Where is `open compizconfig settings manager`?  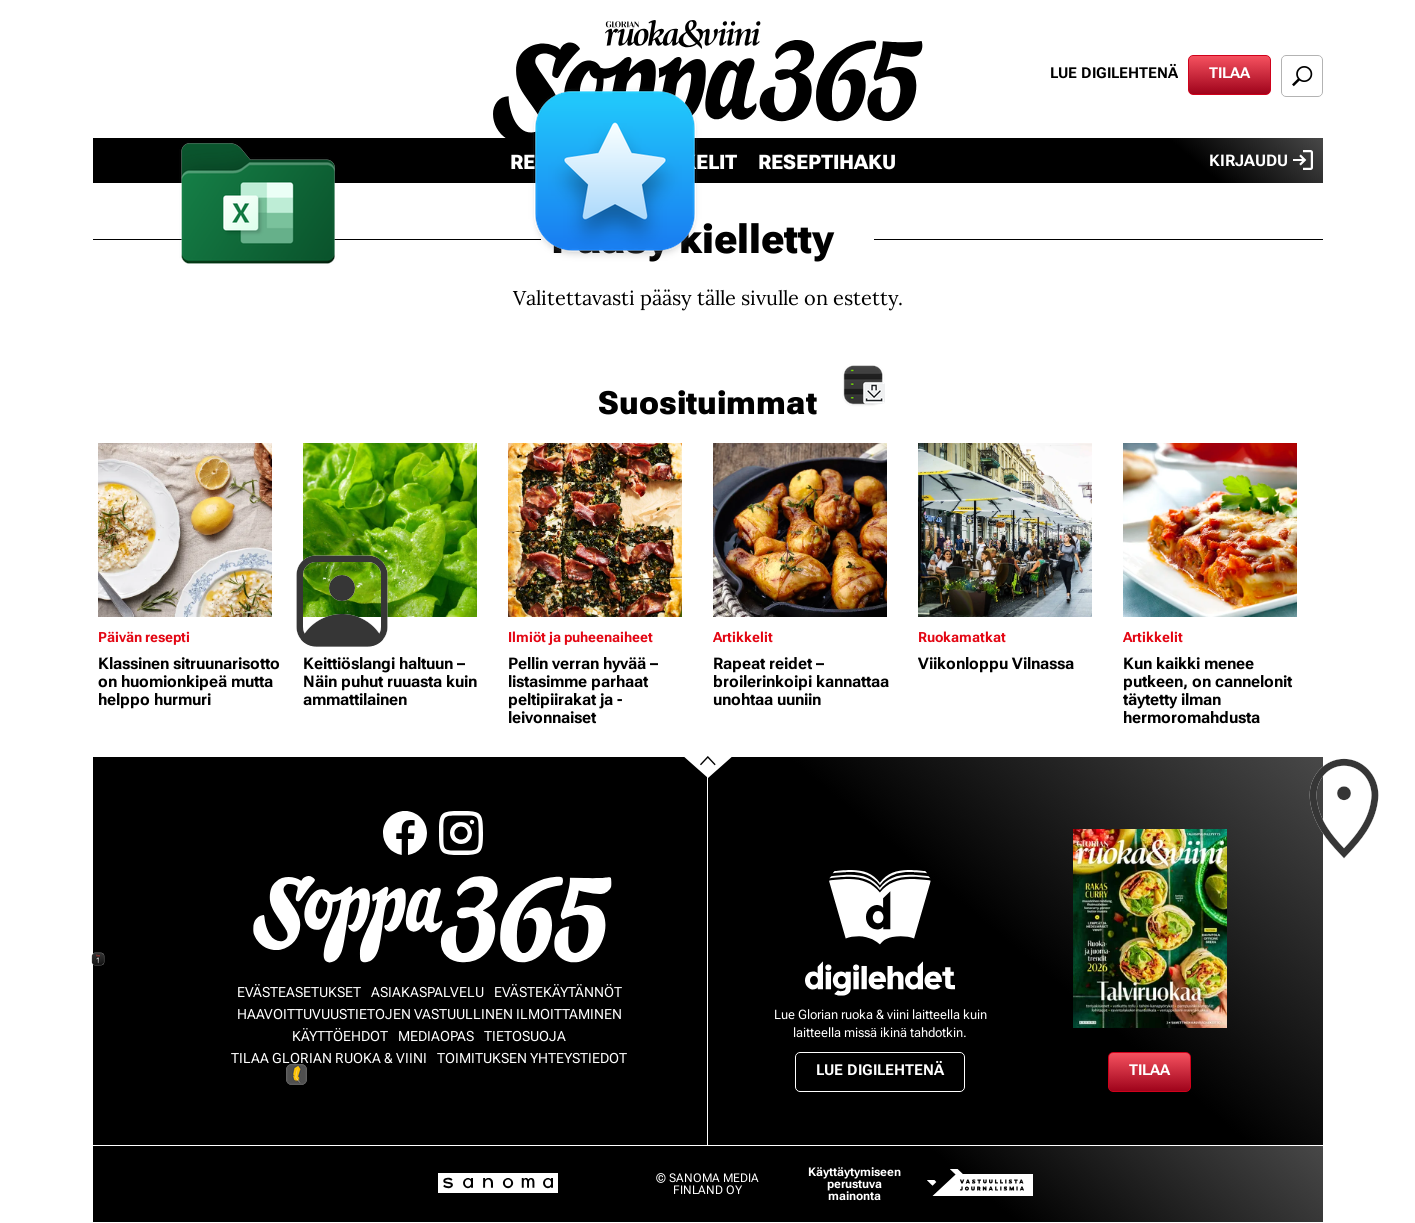
open compizconfig settings manager is located at coordinates (615, 171).